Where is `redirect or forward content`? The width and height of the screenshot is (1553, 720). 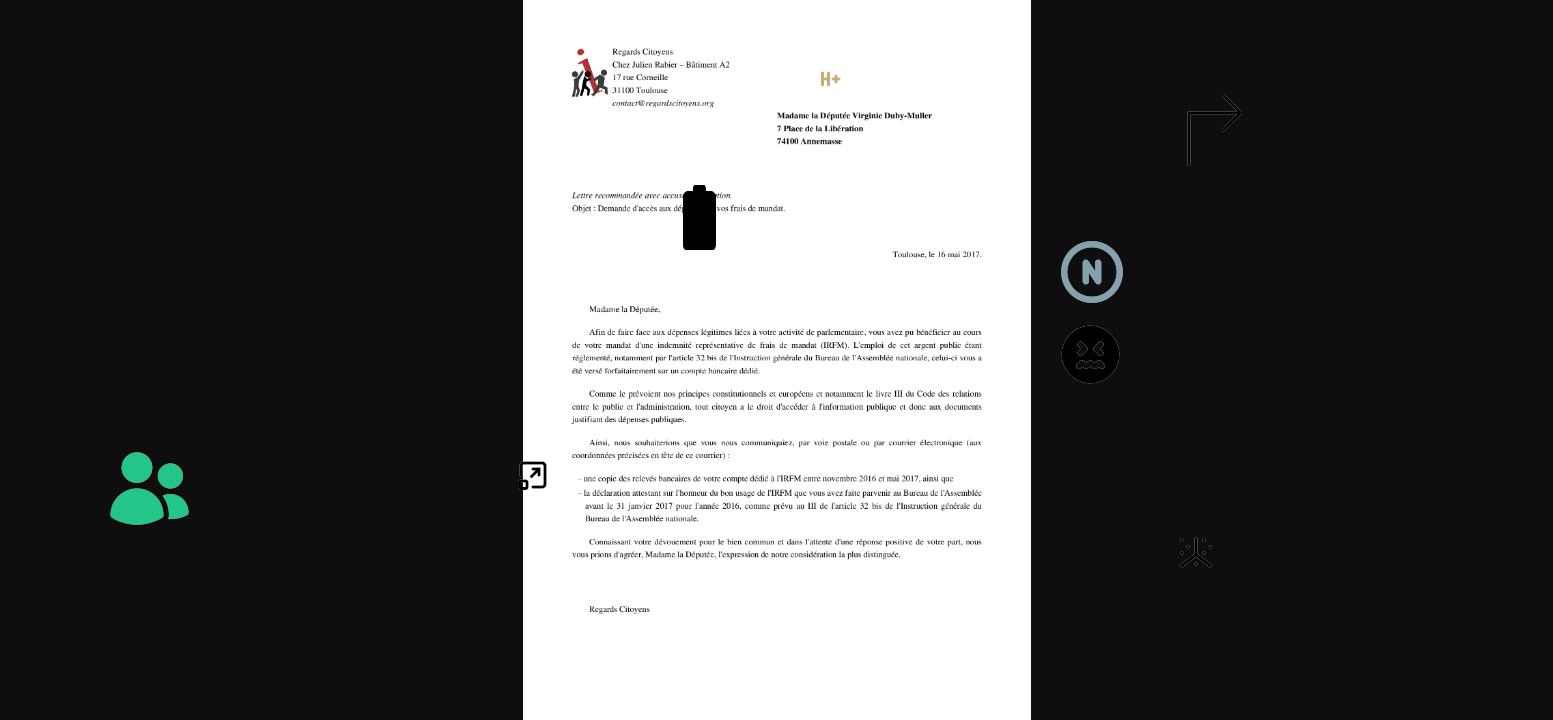
redirect or forward content is located at coordinates (1209, 130).